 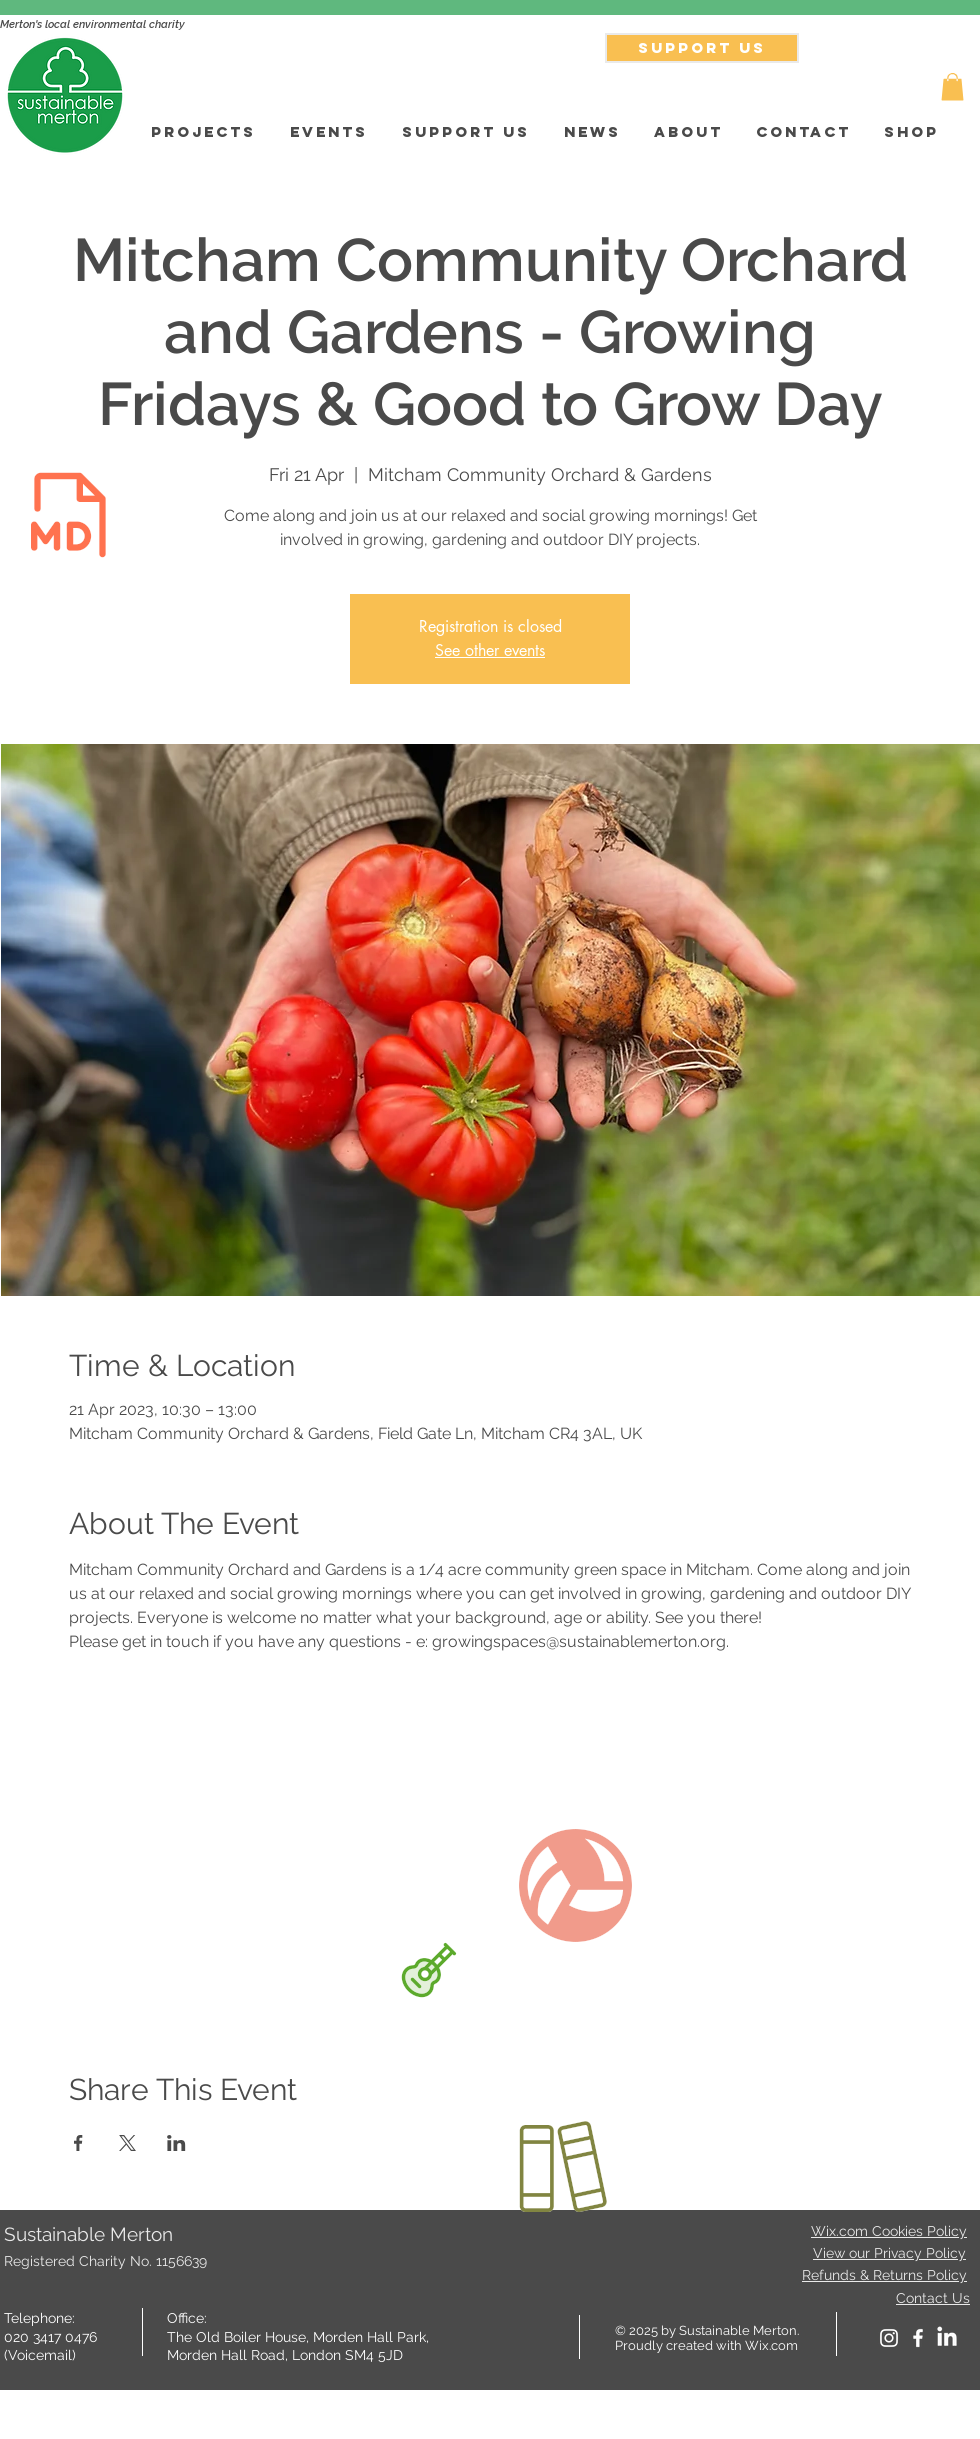 I want to click on access music or audio content, so click(x=428, y=1970).